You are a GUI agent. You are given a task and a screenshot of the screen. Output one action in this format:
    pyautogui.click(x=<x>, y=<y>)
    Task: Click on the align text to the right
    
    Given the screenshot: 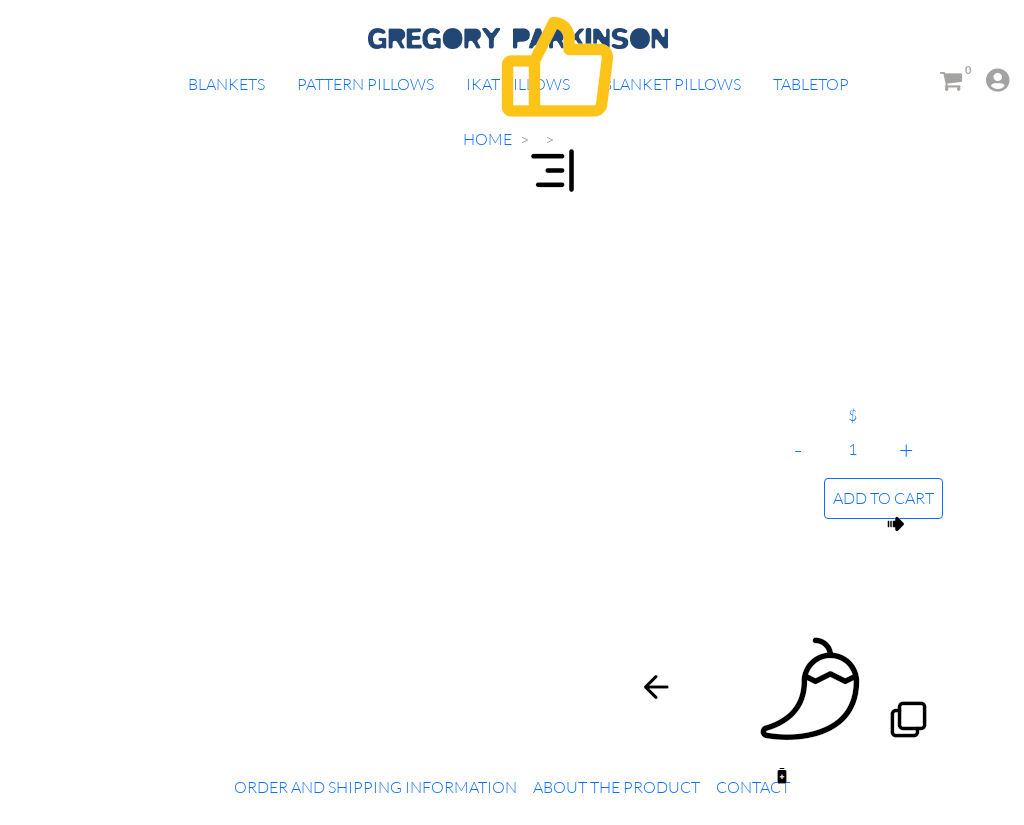 What is the action you would take?
    pyautogui.click(x=552, y=170)
    